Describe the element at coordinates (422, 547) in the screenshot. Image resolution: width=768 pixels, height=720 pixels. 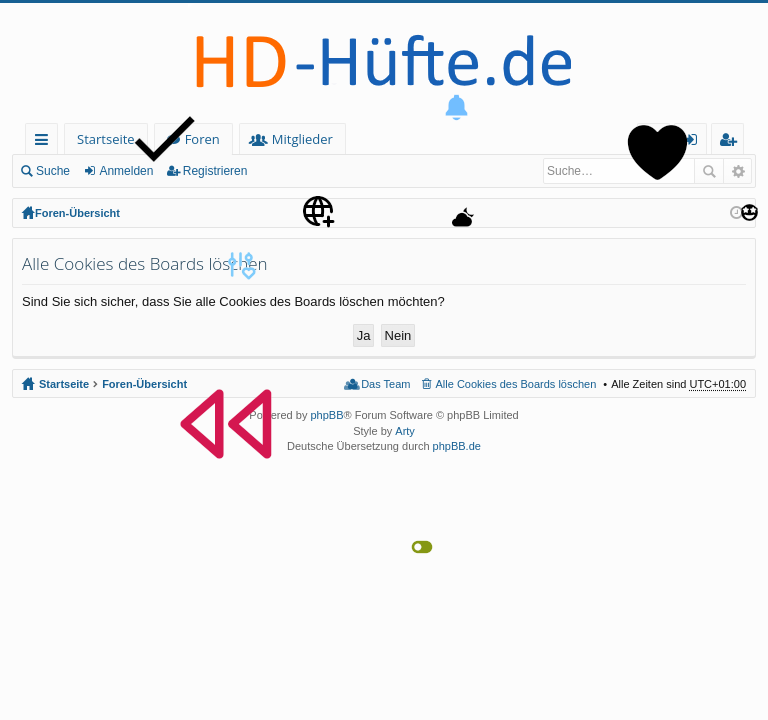
I see `toggle switch in off position` at that location.